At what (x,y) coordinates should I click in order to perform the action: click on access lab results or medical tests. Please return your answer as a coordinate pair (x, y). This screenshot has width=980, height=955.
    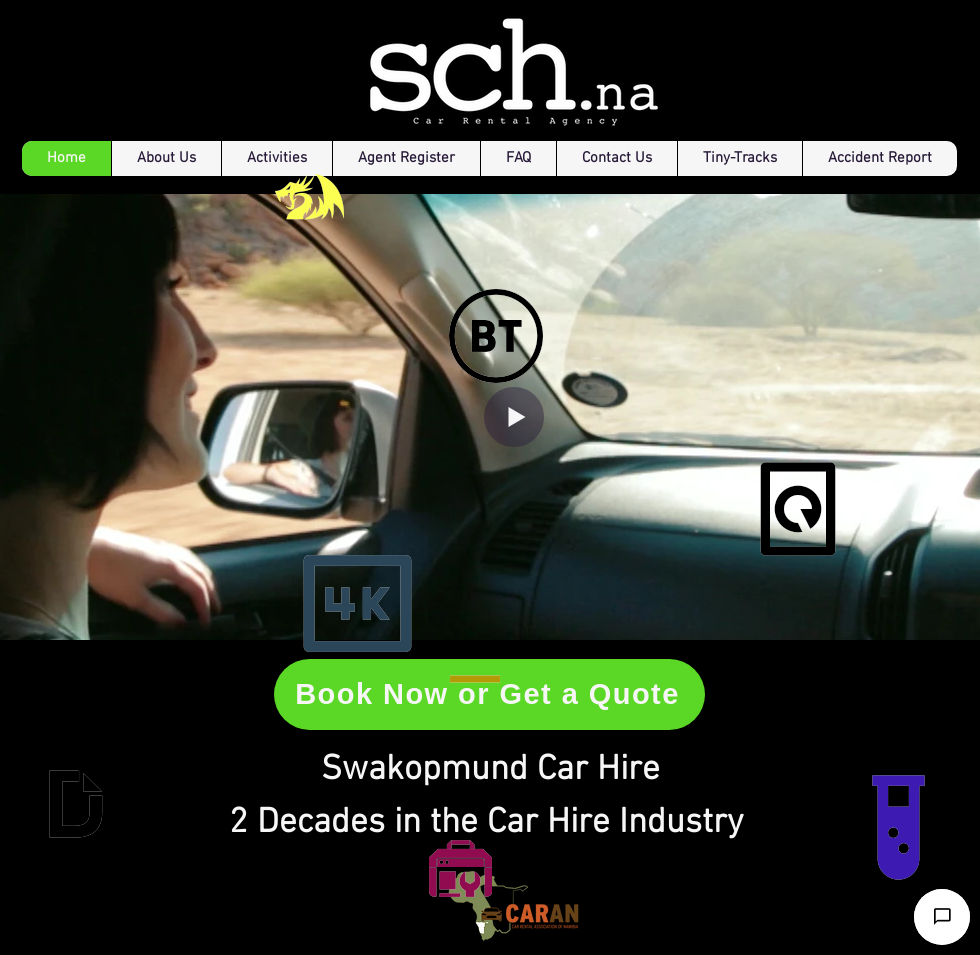
    Looking at the image, I should click on (898, 827).